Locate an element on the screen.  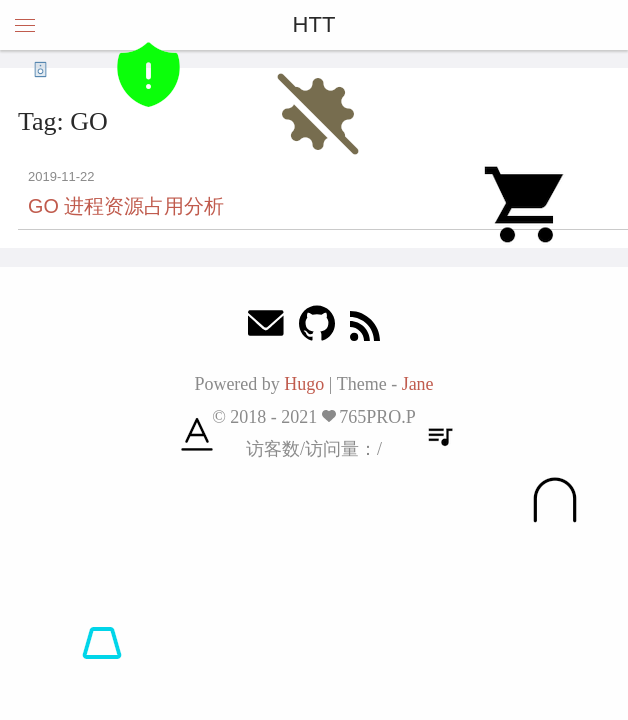
apply vertical skew transformation to selected object is located at coordinates (102, 643).